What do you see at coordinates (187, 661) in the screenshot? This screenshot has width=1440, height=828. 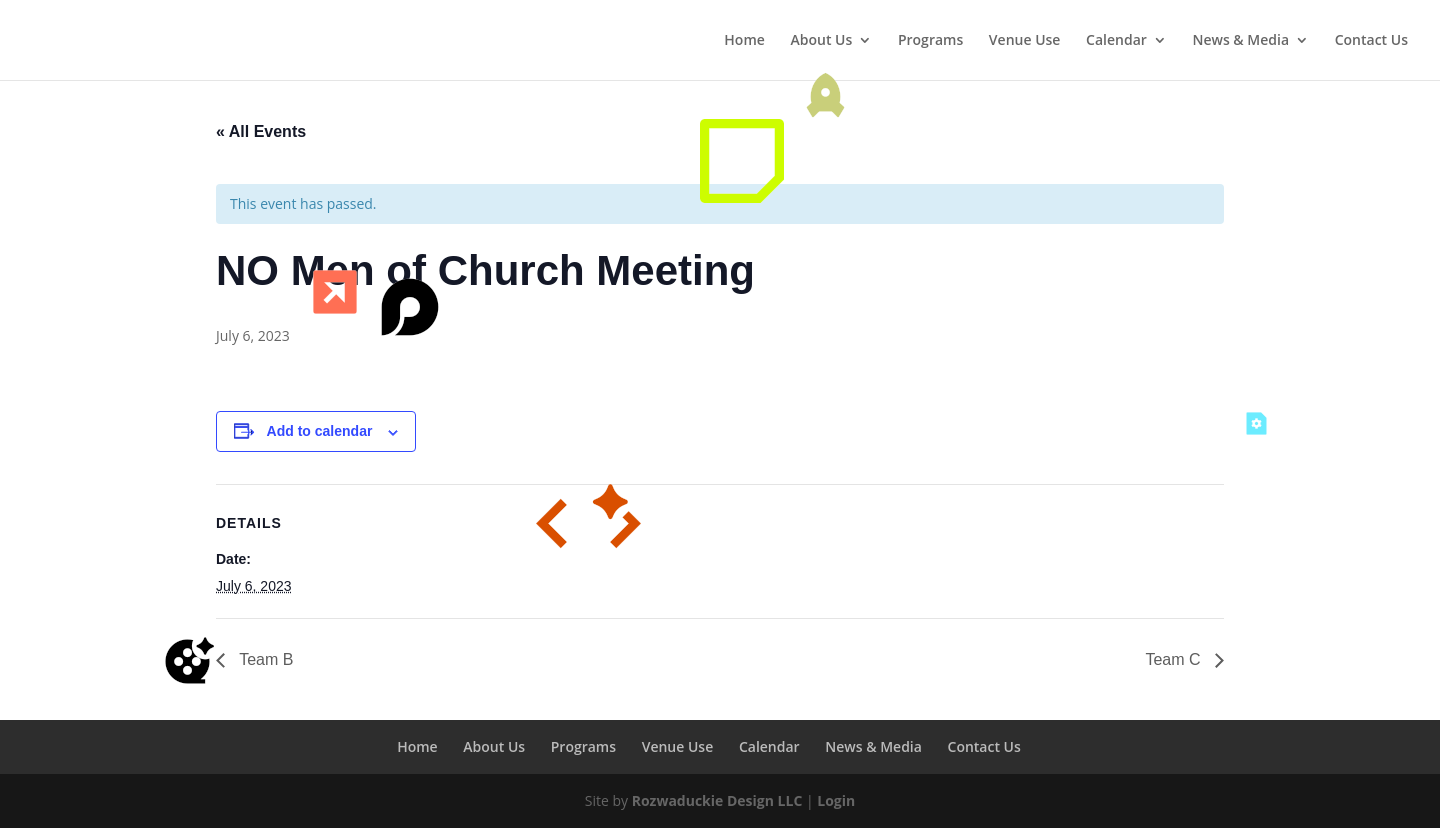 I see `generate AI-powered video content` at bounding box center [187, 661].